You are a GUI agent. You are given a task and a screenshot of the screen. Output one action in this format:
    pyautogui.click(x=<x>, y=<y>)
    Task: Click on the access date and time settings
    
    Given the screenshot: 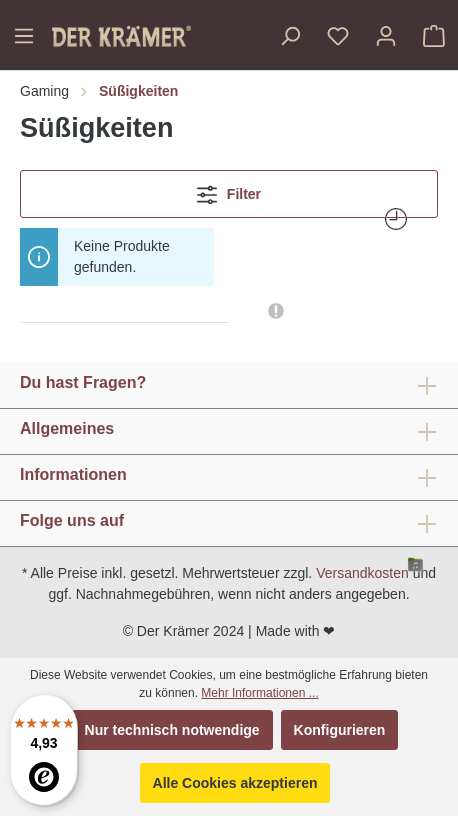 What is the action you would take?
    pyautogui.click(x=396, y=219)
    